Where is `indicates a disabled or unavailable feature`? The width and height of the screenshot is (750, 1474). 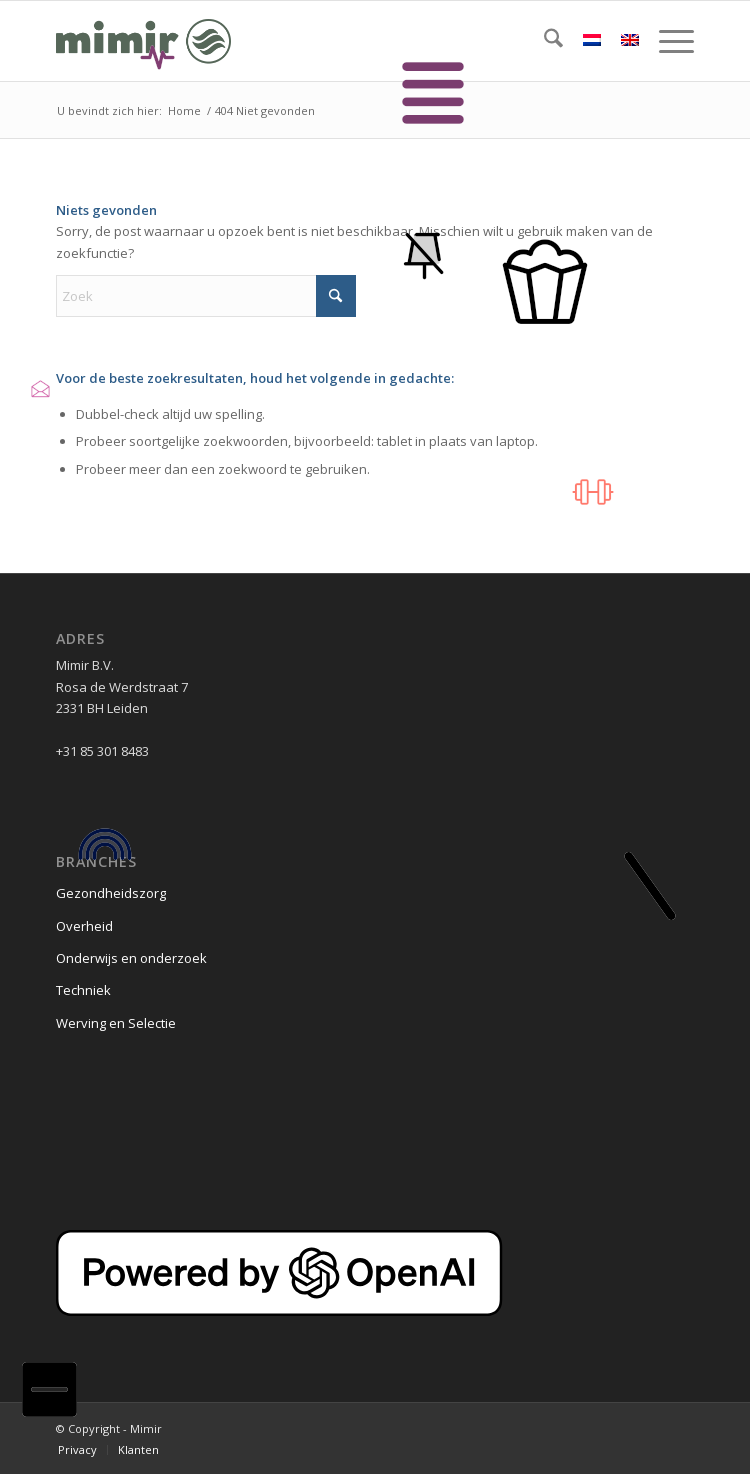 indicates a disabled or unavailable feature is located at coordinates (650, 886).